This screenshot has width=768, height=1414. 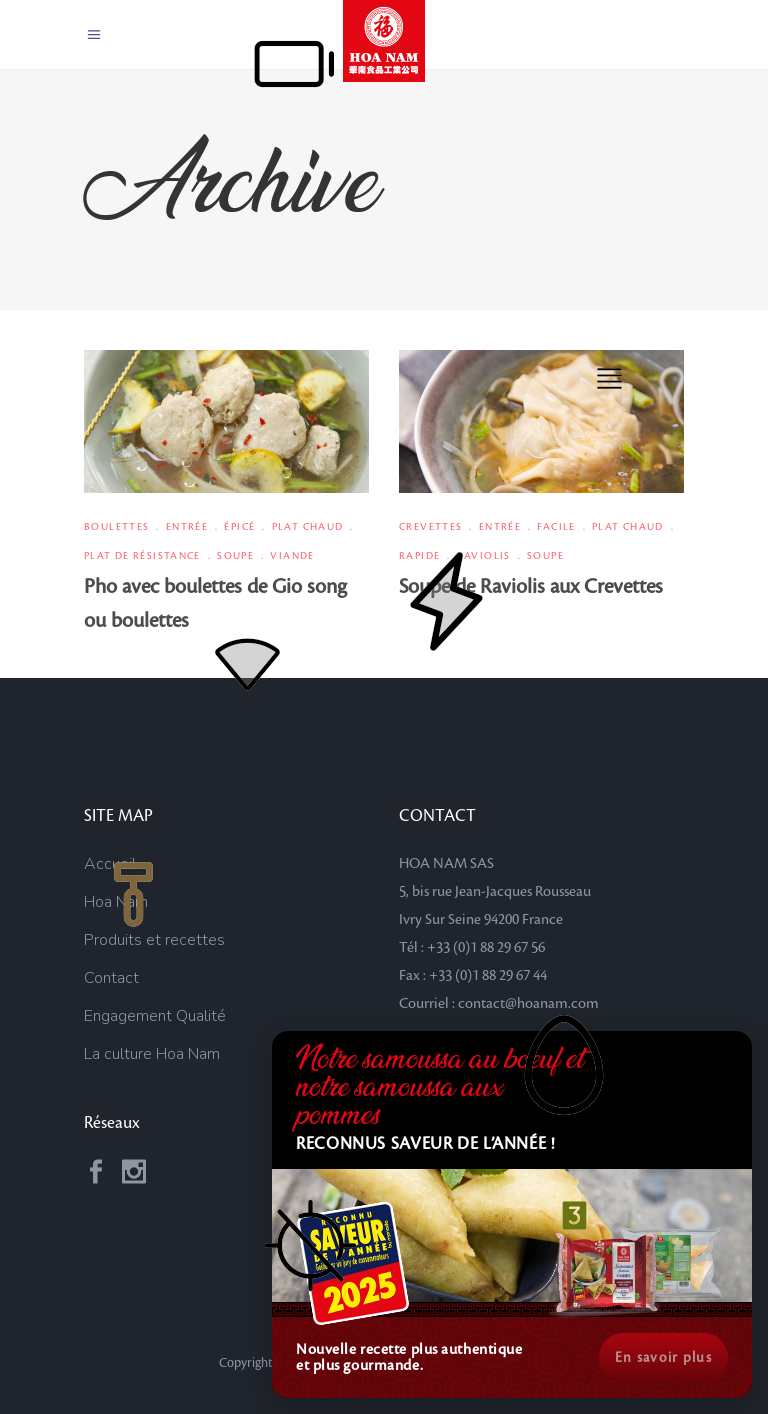 I want to click on grooming or personal care tools, so click(x=133, y=894).